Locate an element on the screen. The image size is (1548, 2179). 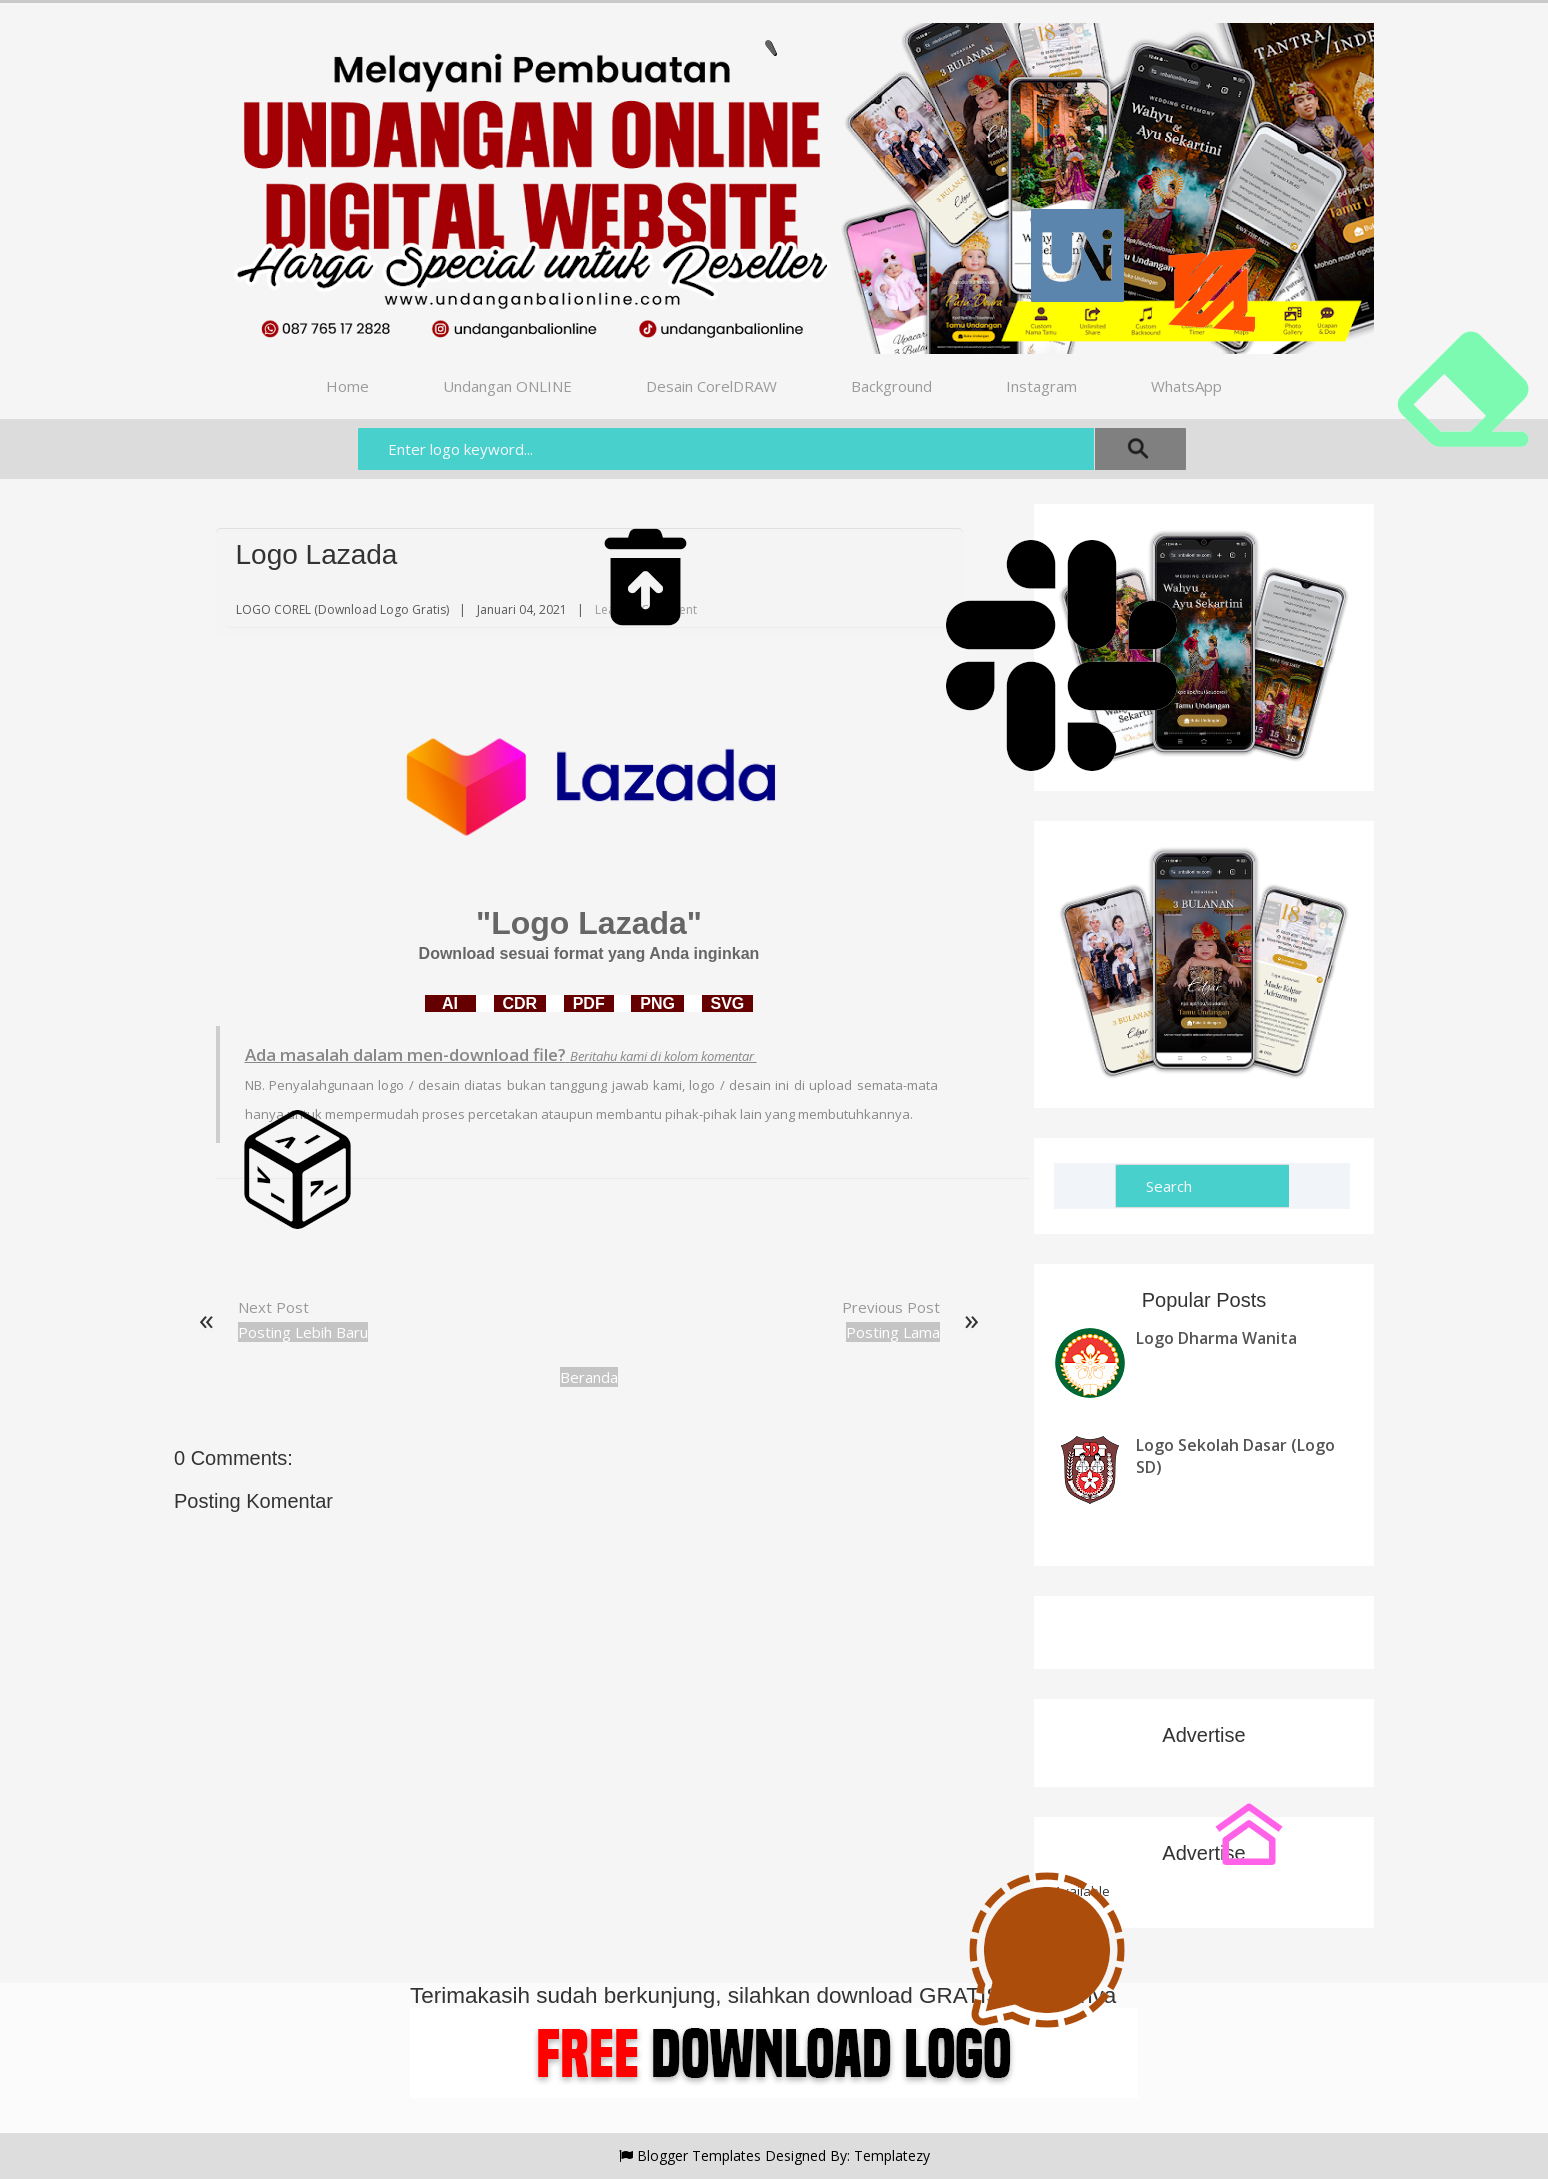
FFmpeg multimedia framework logo is located at coordinates (1212, 290).